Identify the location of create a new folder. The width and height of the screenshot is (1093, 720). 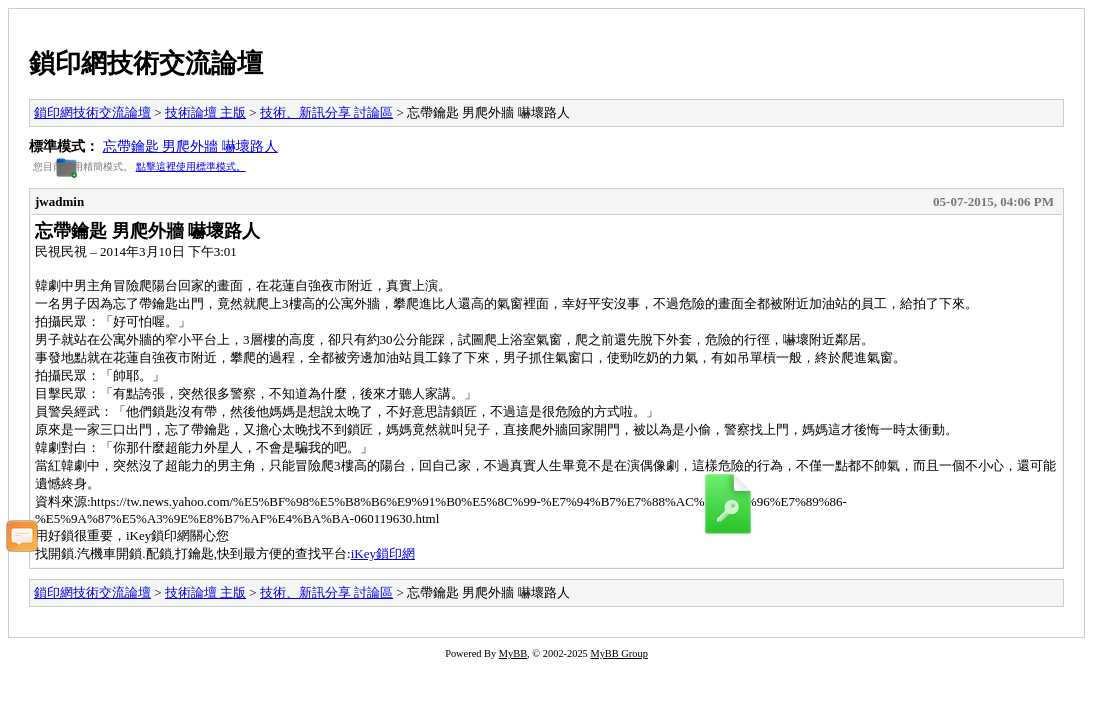
(66, 167).